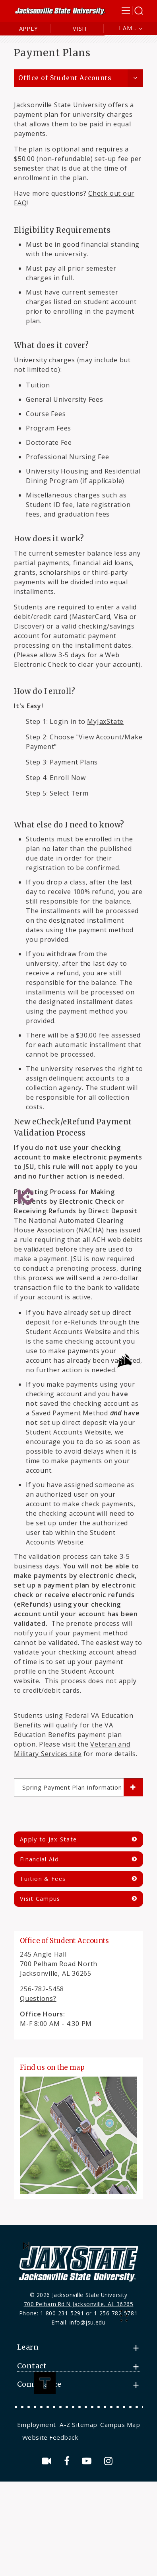 The image size is (157, 2576). What do you see at coordinates (25, 1197) in the screenshot?
I see `open the KuCoin cryptocurrency exchange app` at bounding box center [25, 1197].